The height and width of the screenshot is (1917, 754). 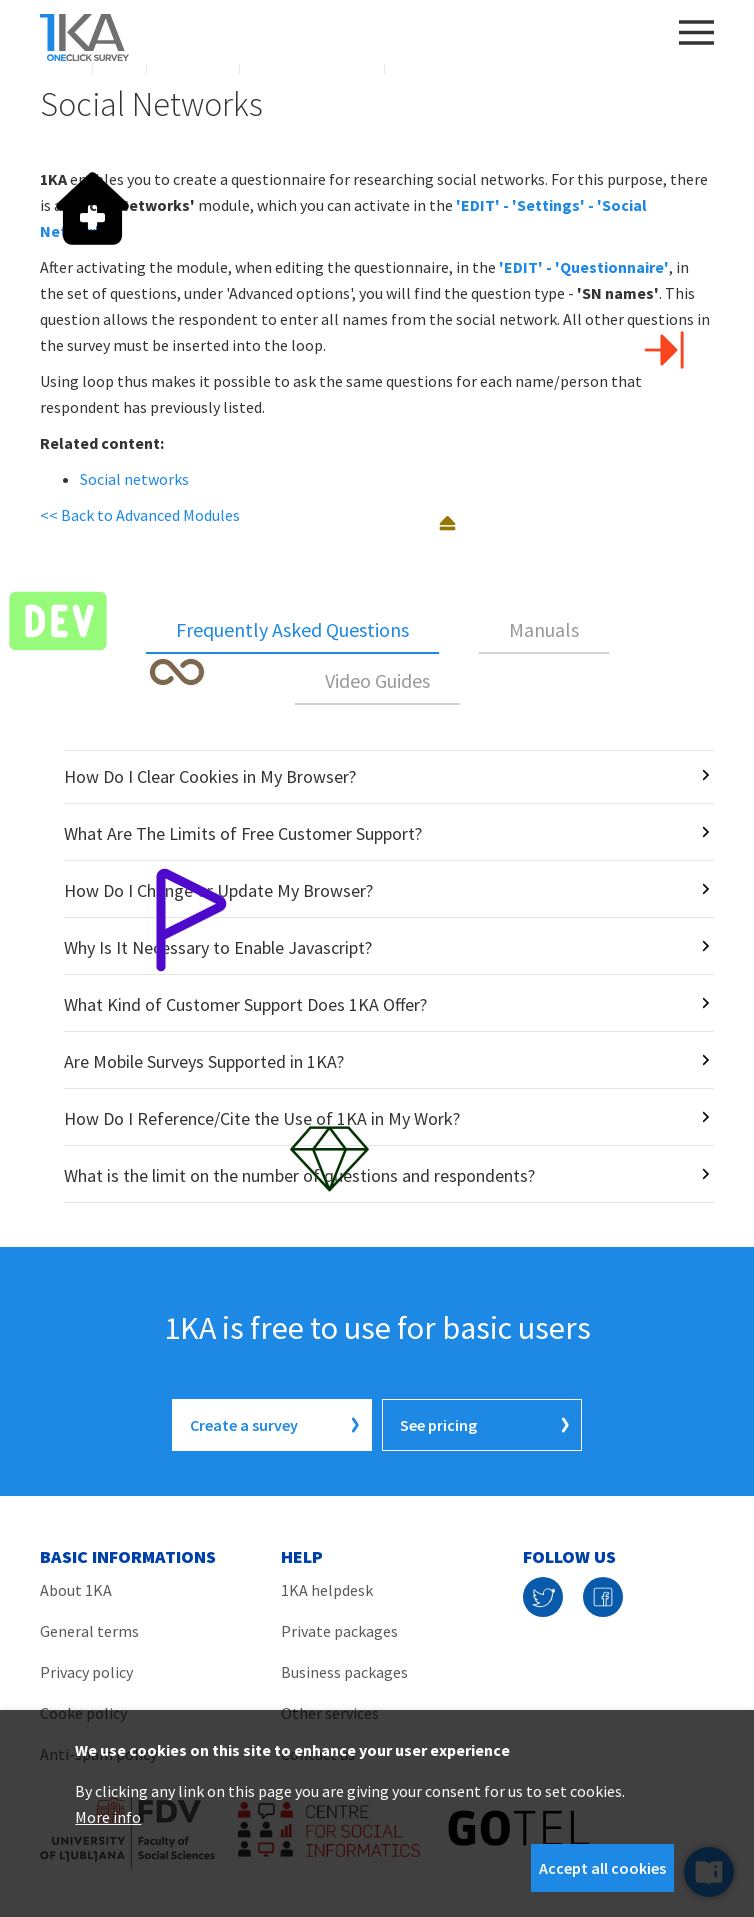 What do you see at coordinates (447, 524) in the screenshot?
I see `eject a disc or removable media` at bounding box center [447, 524].